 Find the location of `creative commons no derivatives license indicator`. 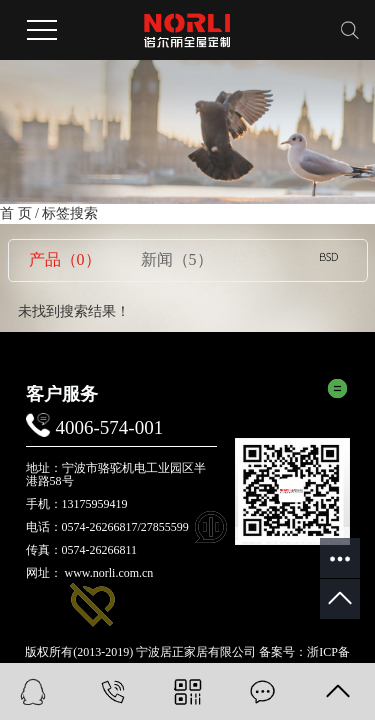

creative commons no derivatives license indicator is located at coordinates (337, 388).